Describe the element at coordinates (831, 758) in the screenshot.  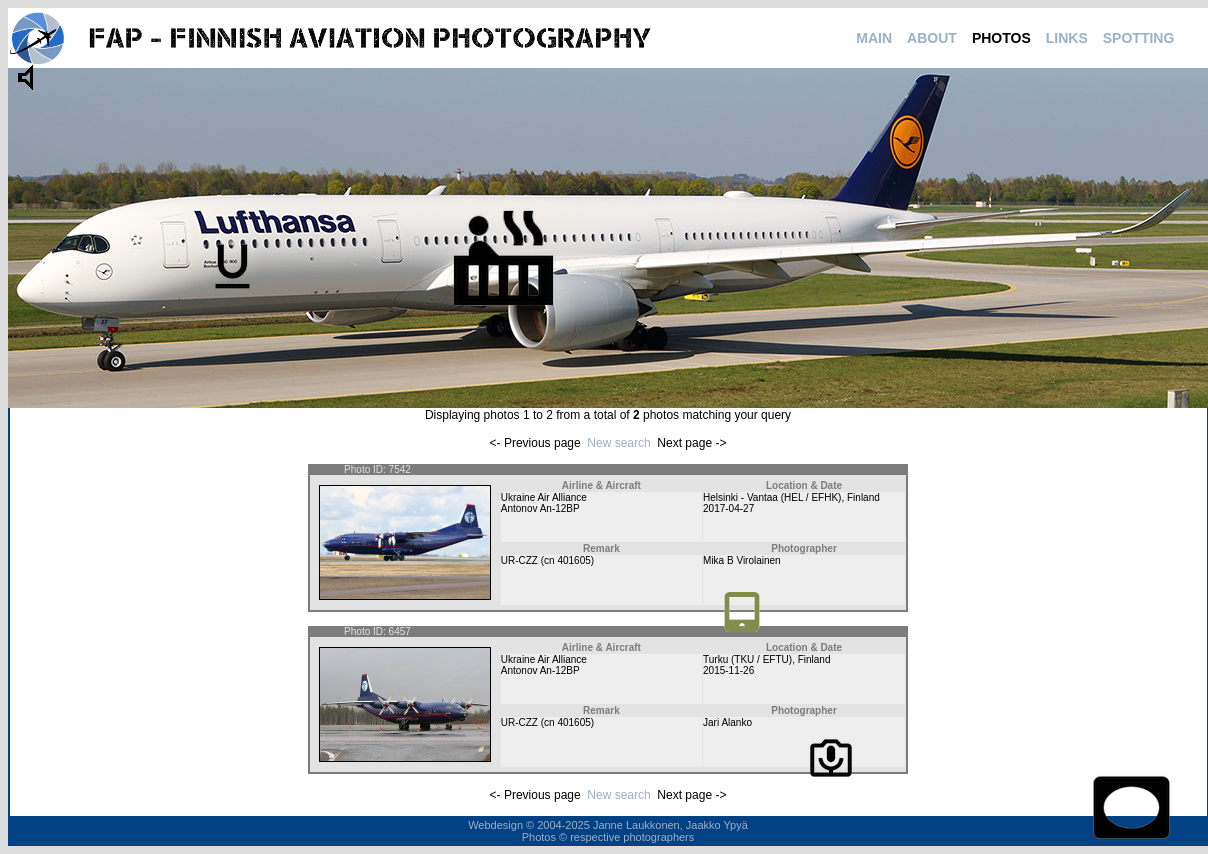
I see `manage camera and microphone permissions` at that location.